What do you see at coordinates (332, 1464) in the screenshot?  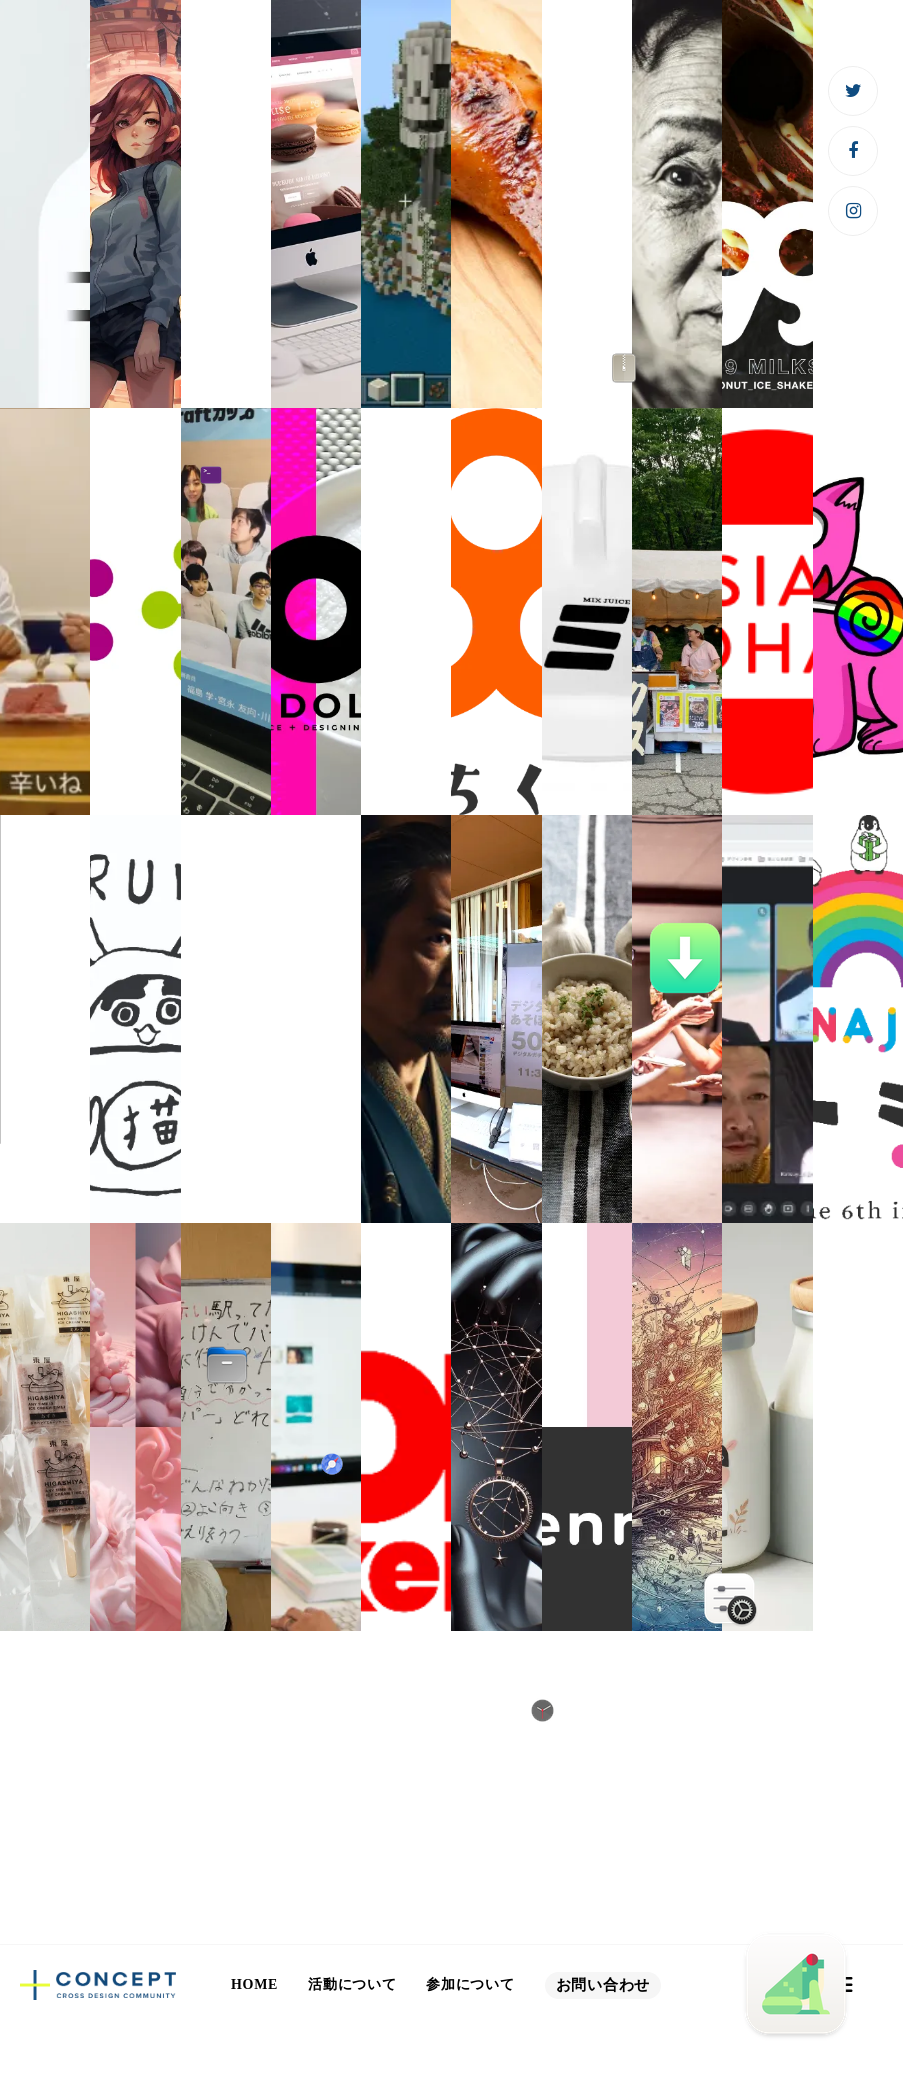 I see `open gnome web browser (epiphany)` at bounding box center [332, 1464].